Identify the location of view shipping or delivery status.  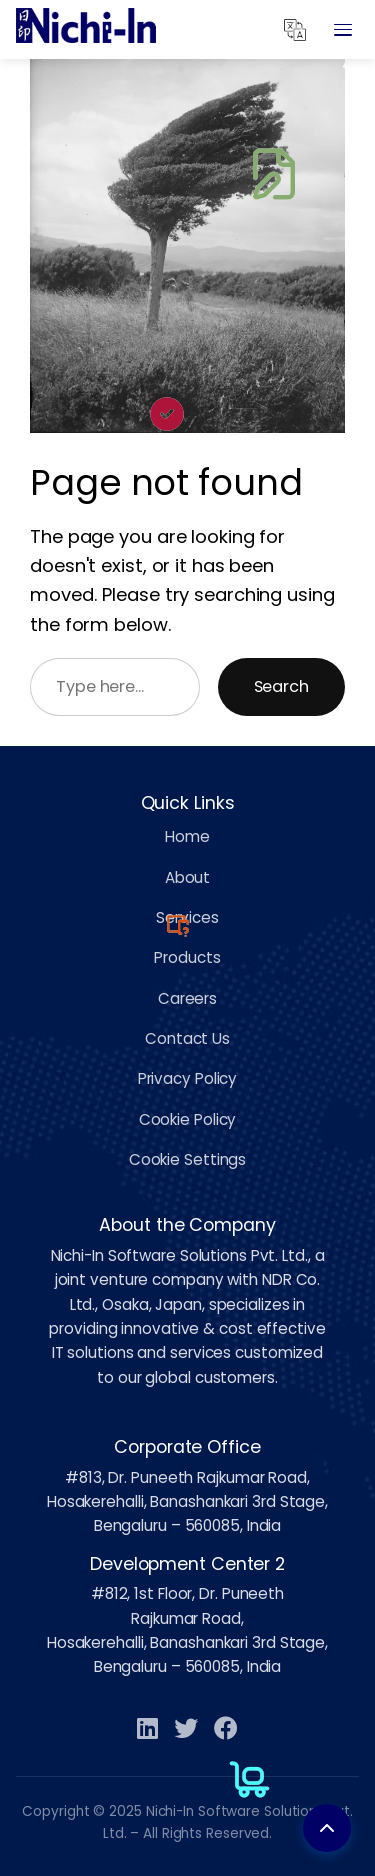
(249, 1779).